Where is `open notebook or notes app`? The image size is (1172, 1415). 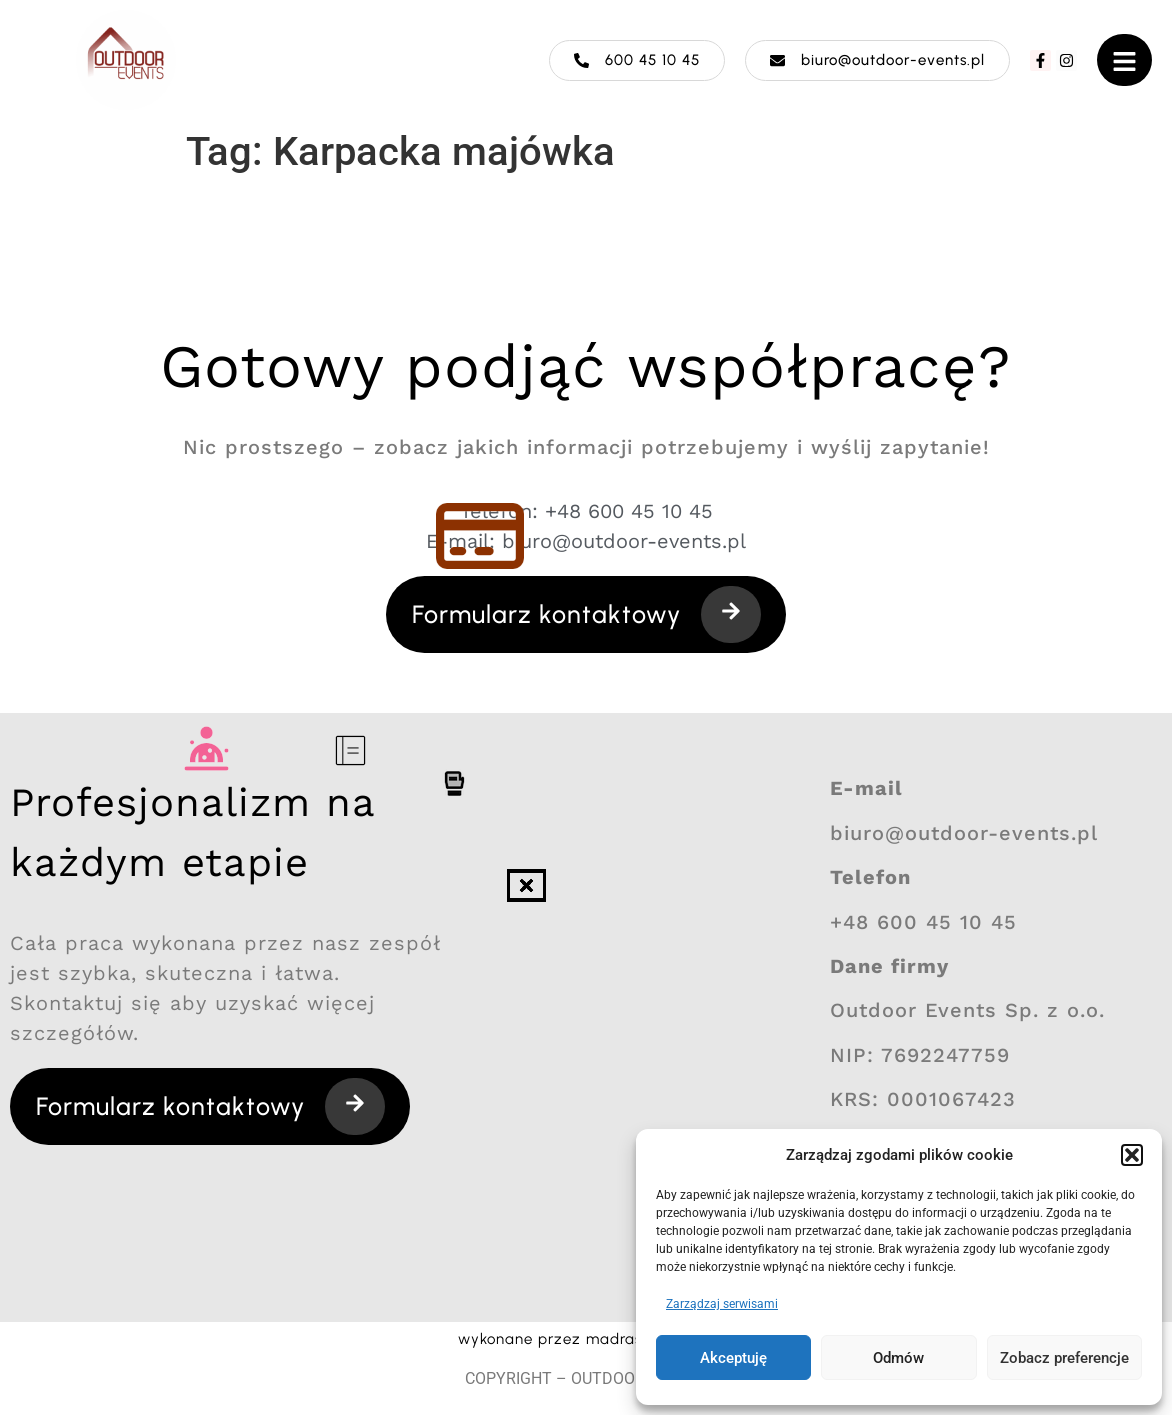
open notebook or notes app is located at coordinates (350, 750).